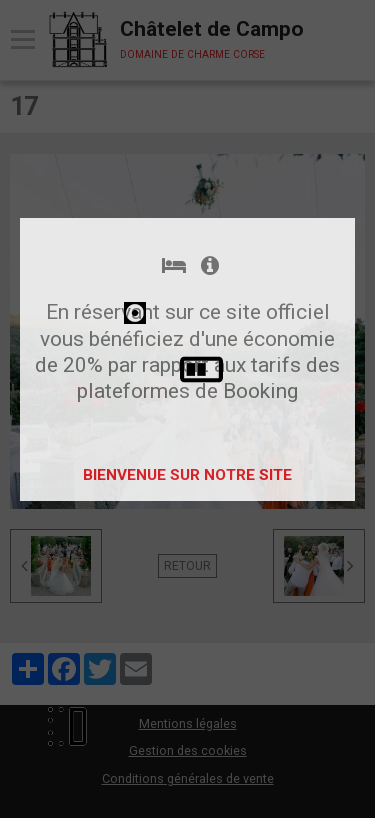  Describe the element at coordinates (135, 313) in the screenshot. I see `view music album or collection` at that location.